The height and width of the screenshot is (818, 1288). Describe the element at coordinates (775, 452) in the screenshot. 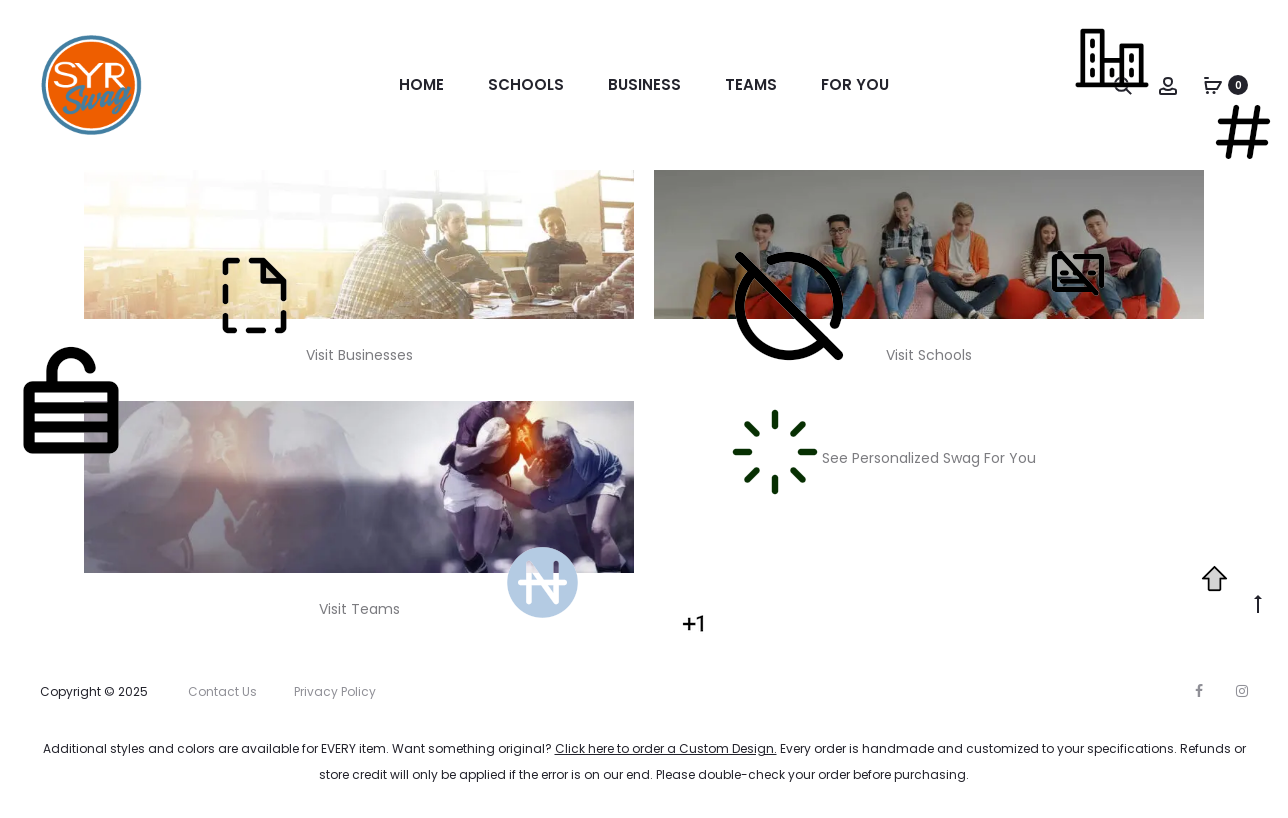

I see `indicates content is loading` at that location.